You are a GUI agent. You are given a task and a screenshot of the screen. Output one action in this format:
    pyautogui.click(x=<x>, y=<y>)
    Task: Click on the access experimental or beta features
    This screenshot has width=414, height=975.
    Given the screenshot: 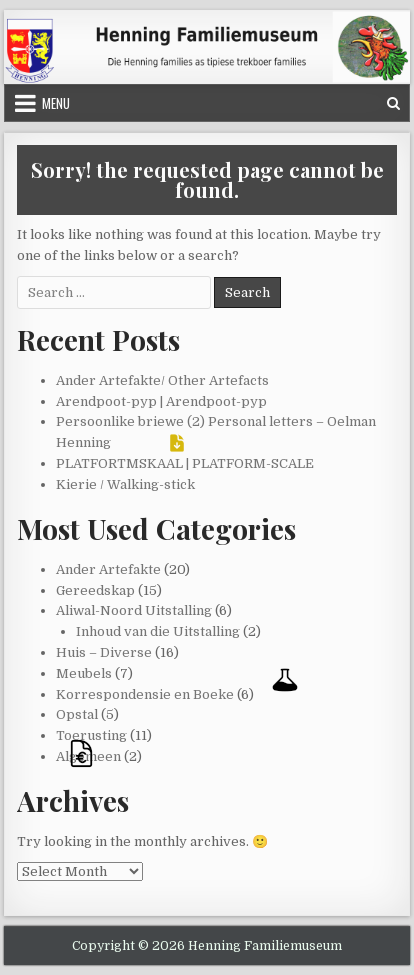 What is the action you would take?
    pyautogui.click(x=285, y=680)
    